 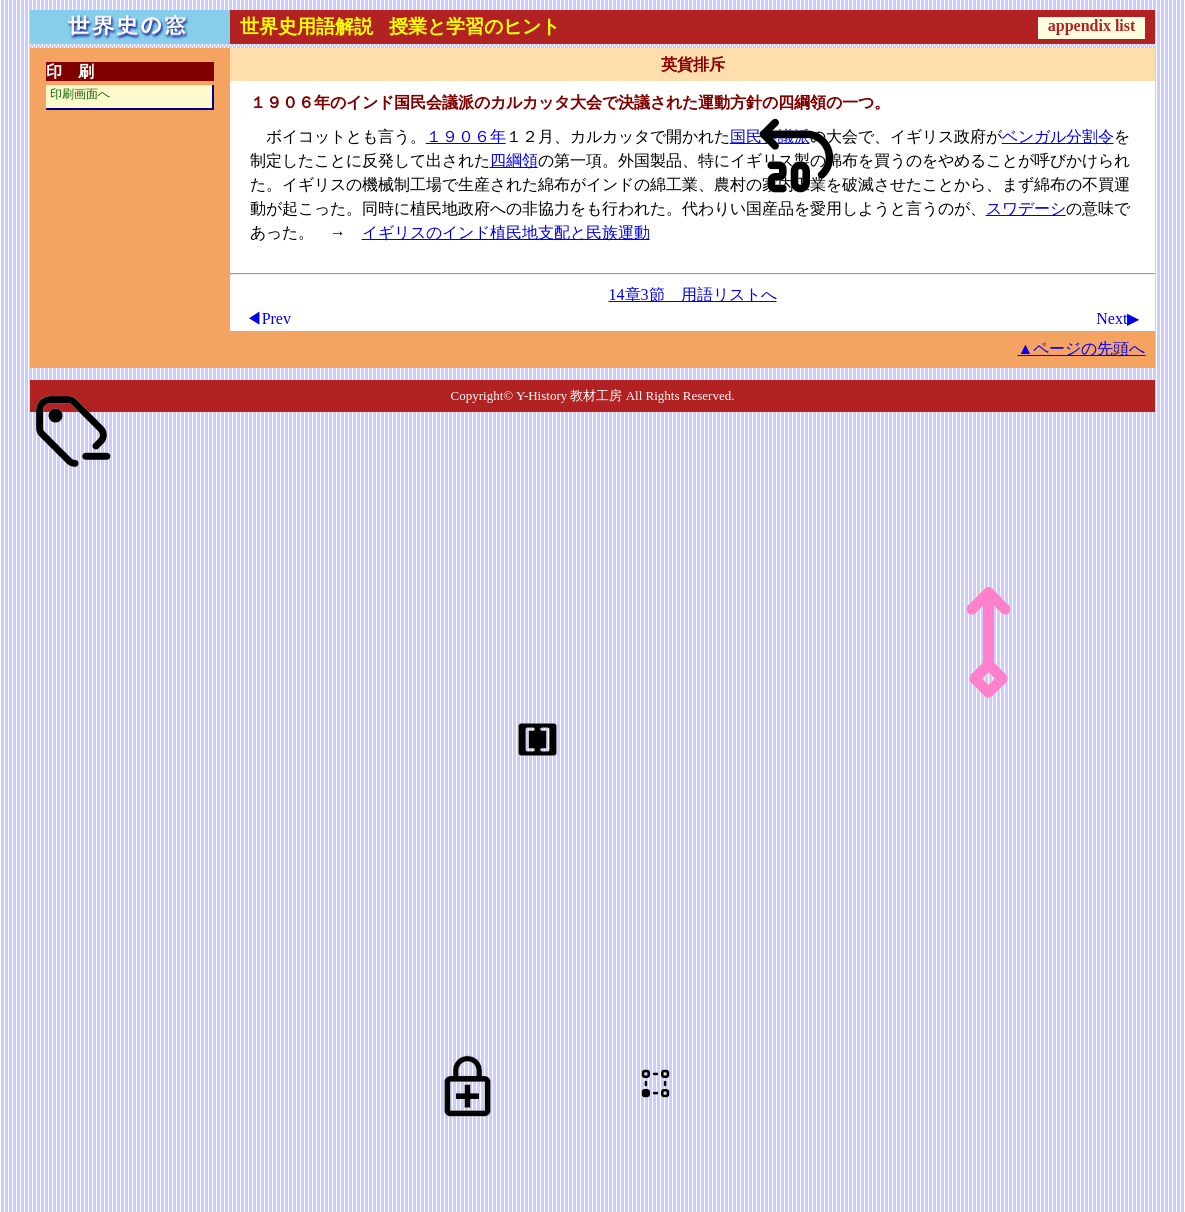 What do you see at coordinates (467, 1087) in the screenshot?
I see `enable enhanced encryption for added security` at bounding box center [467, 1087].